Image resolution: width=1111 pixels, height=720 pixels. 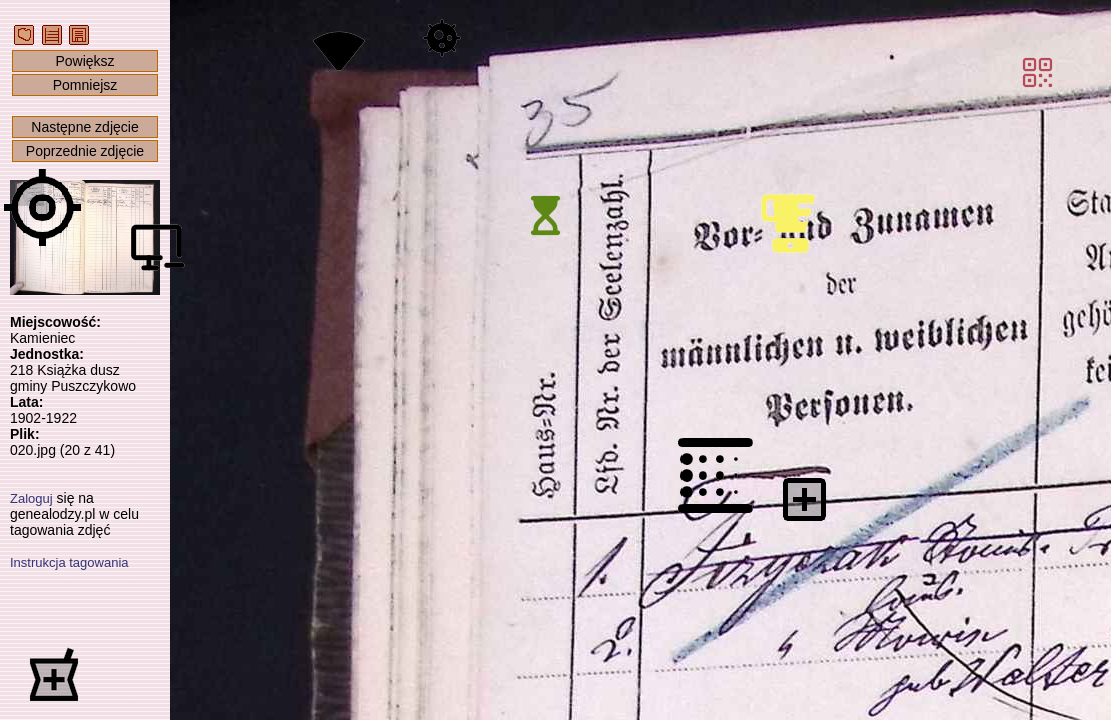 I want to click on access blender 3D software, so click(x=790, y=223).